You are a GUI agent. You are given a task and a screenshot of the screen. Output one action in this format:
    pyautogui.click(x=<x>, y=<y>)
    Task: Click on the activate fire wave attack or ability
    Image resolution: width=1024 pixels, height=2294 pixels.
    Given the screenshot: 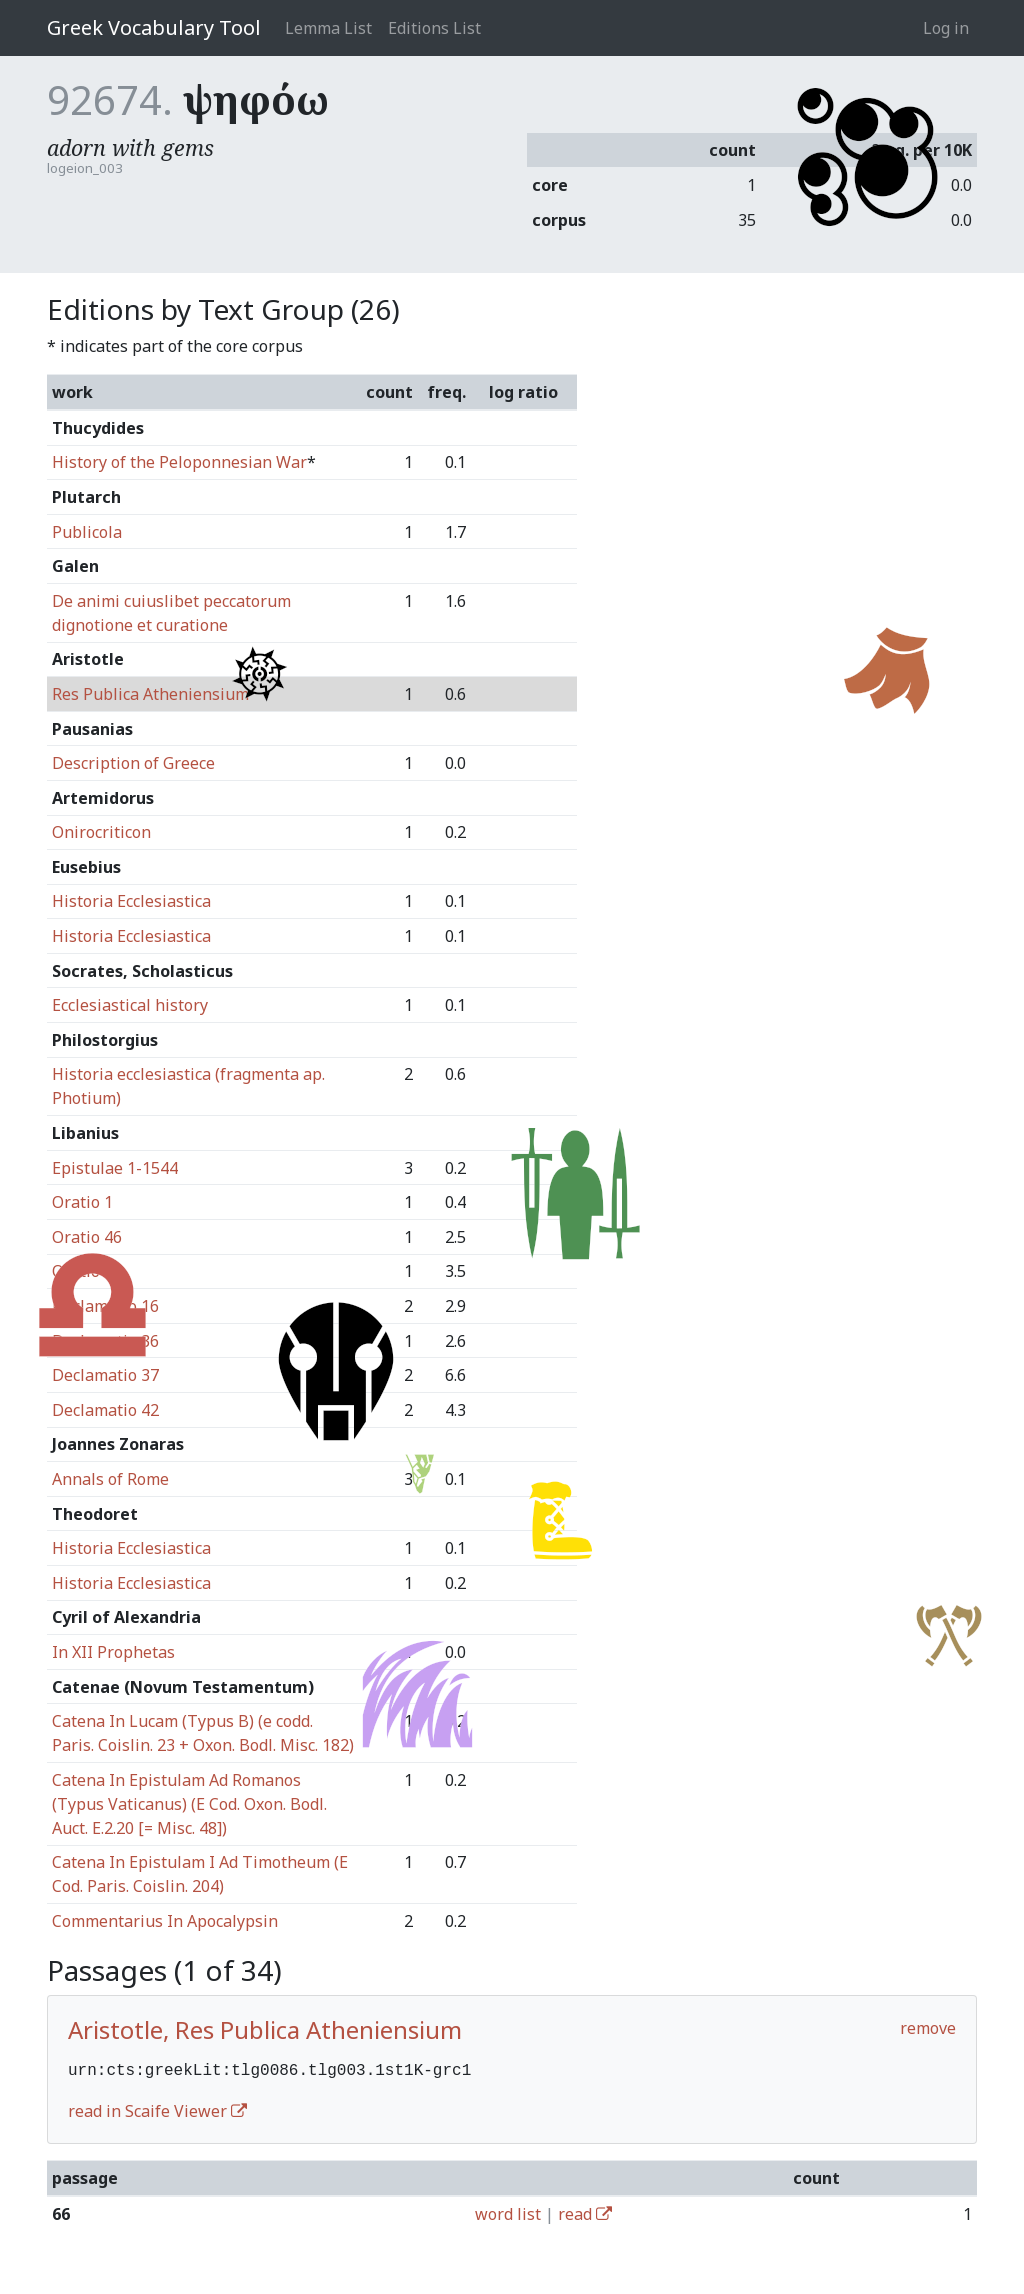 What is the action you would take?
    pyautogui.click(x=416, y=1692)
    